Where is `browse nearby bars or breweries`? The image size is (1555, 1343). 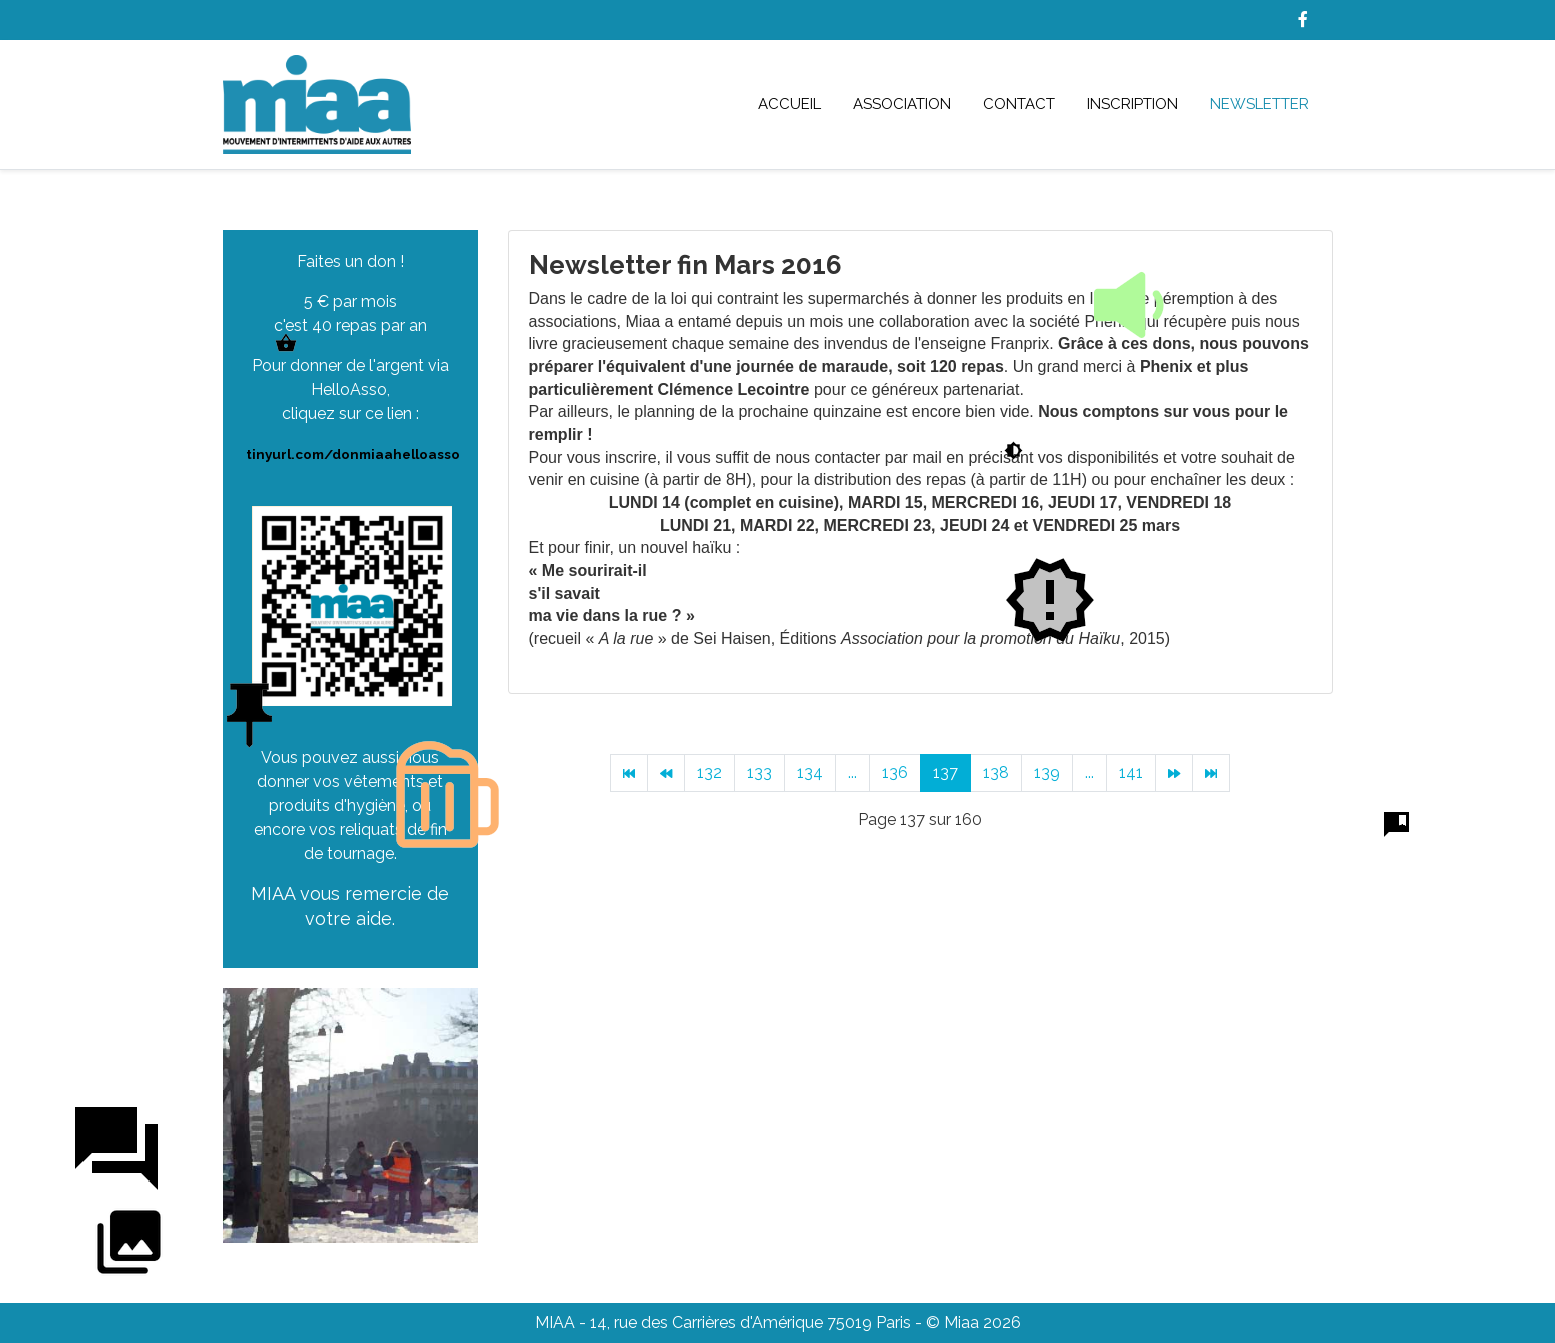 browse nearby bars or breweries is located at coordinates (441, 798).